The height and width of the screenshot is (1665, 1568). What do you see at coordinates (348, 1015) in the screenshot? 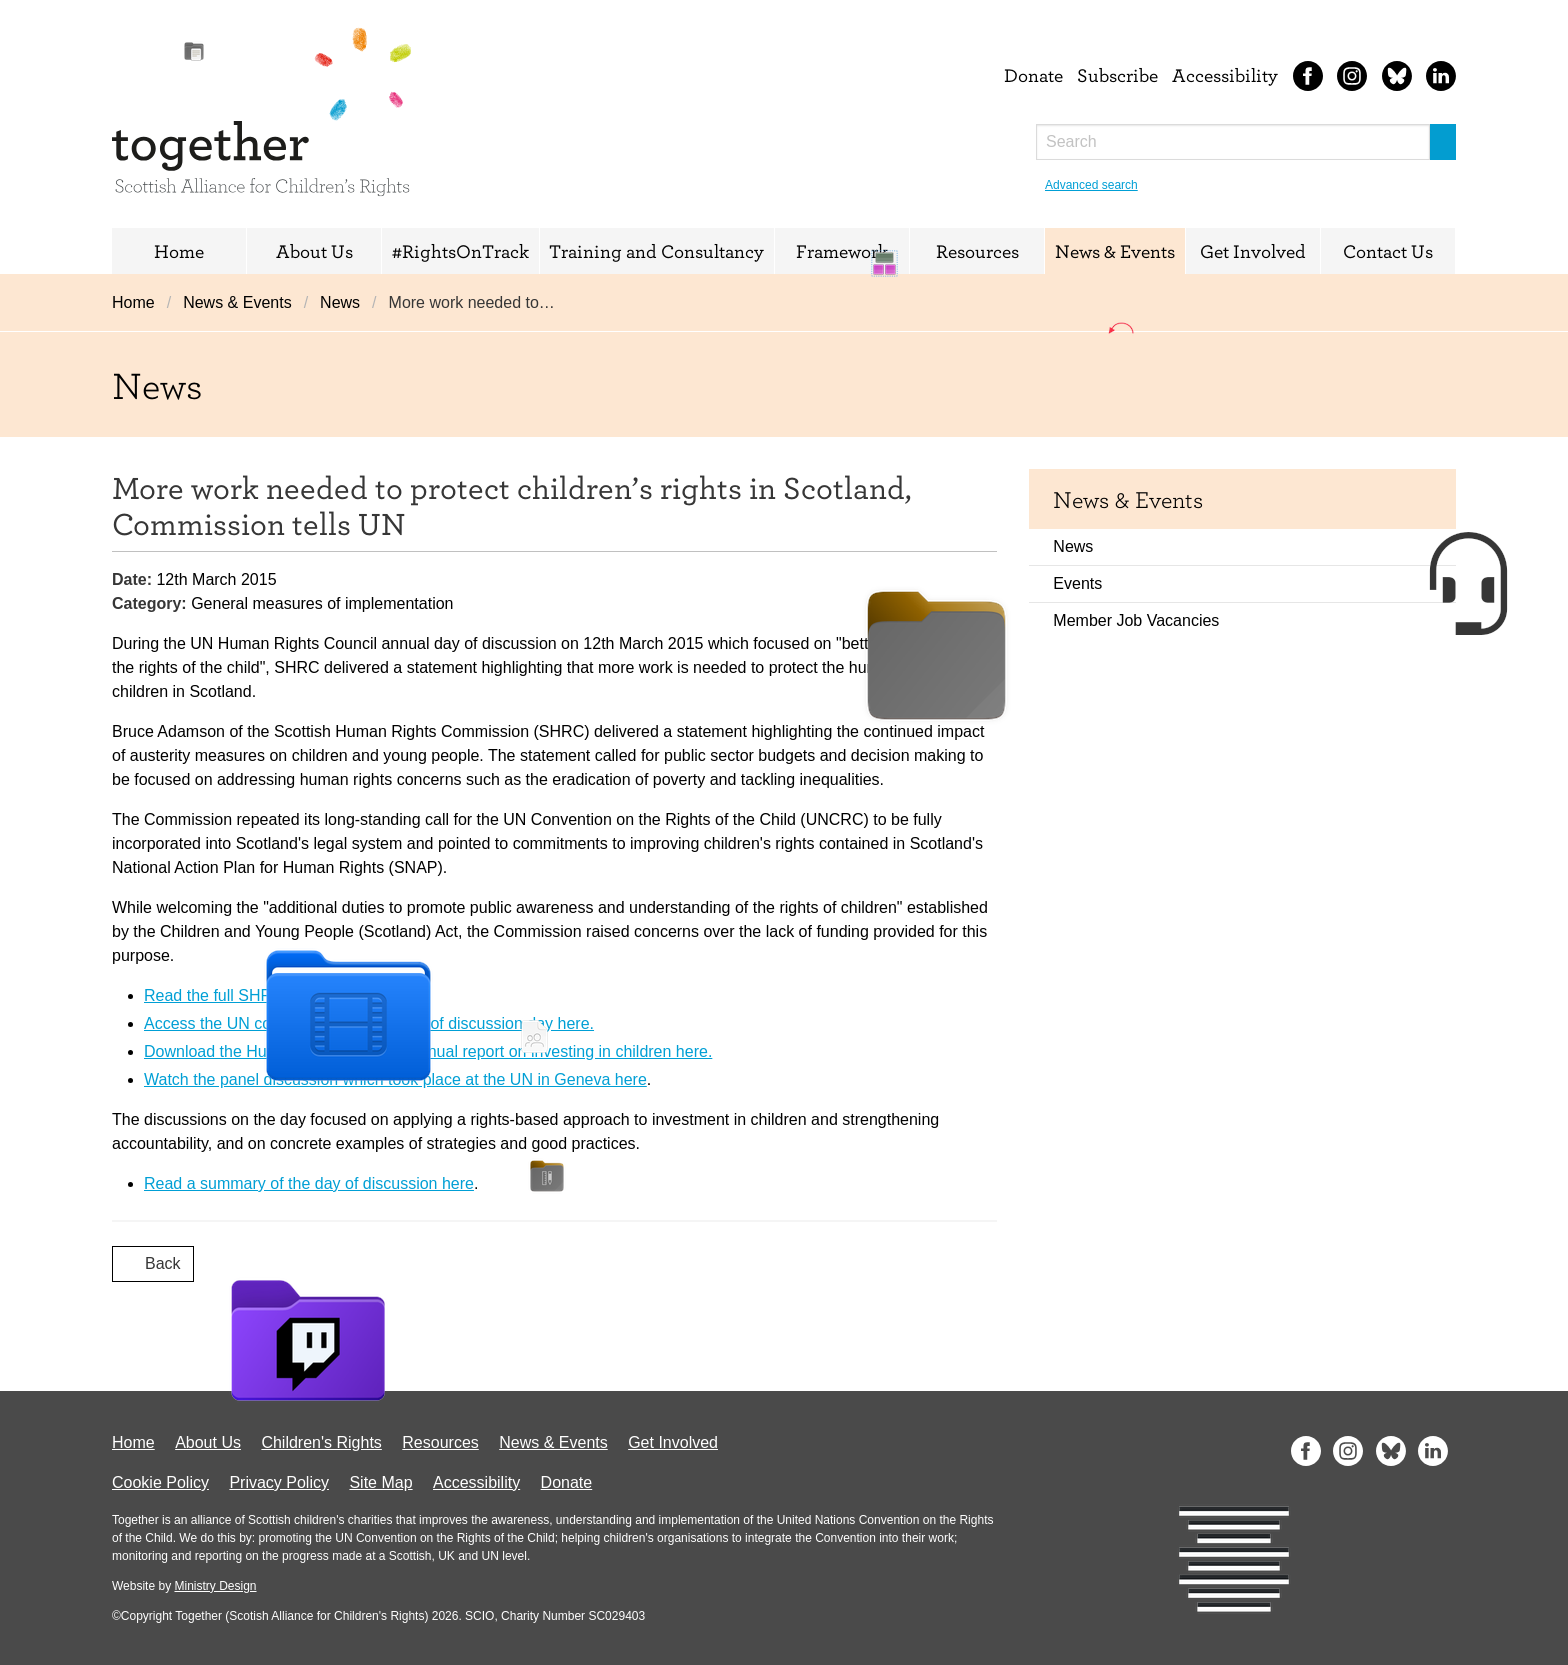
I see `open your videos folder` at bounding box center [348, 1015].